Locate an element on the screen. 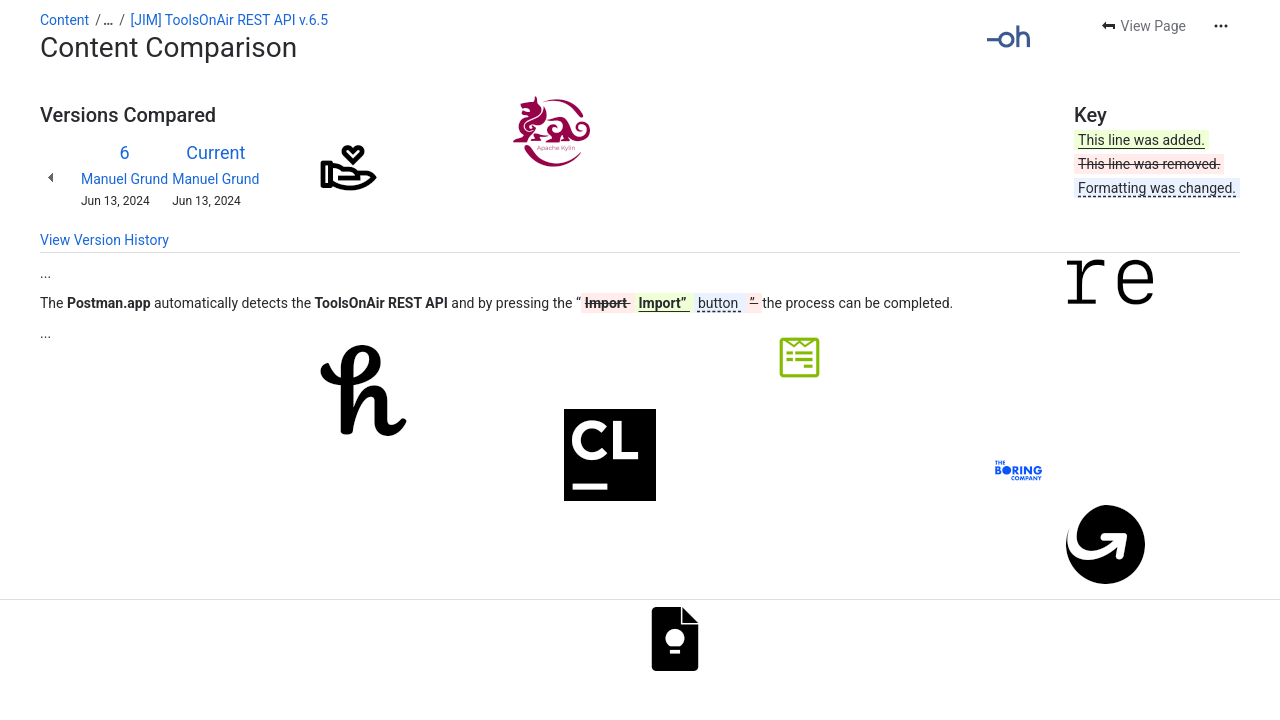 The height and width of the screenshot is (720, 1280). open CLion IDE is located at coordinates (610, 455).